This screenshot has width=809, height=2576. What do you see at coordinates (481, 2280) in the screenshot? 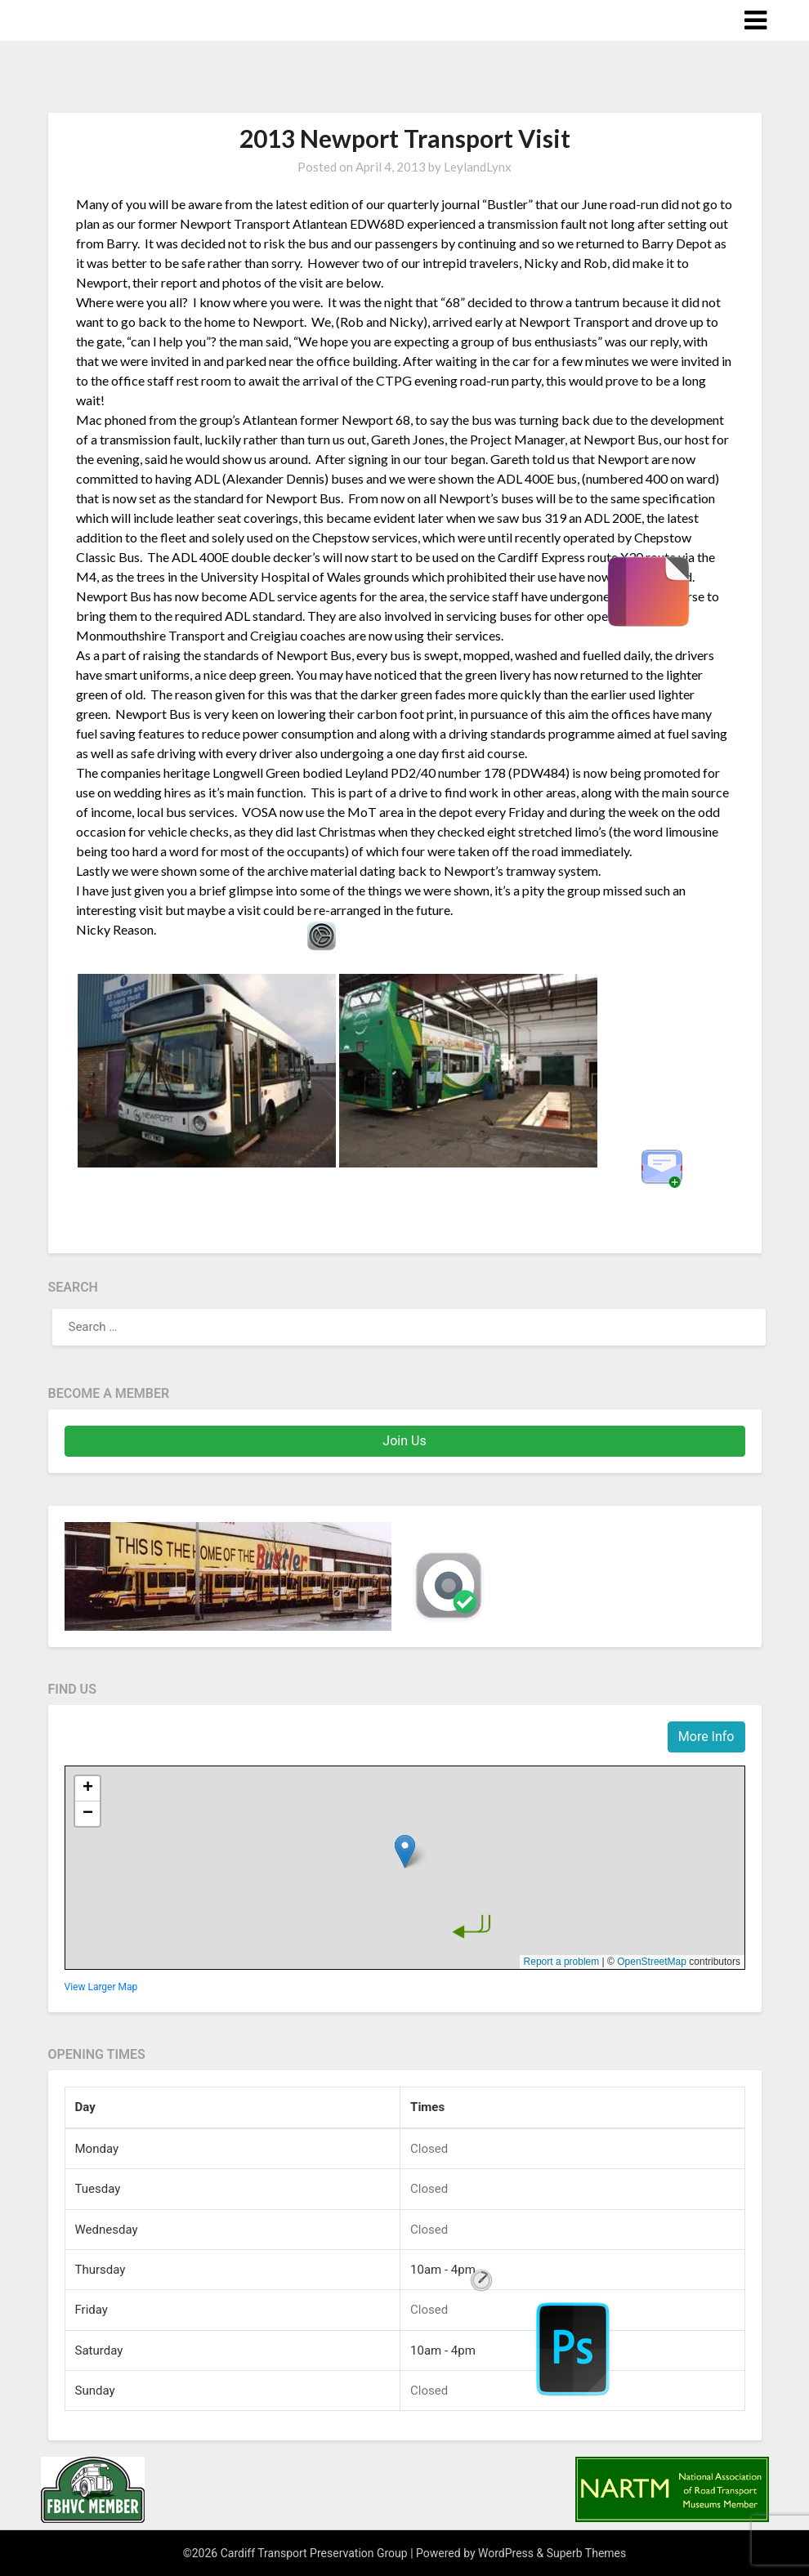
I see `open sysprof system profiler` at bounding box center [481, 2280].